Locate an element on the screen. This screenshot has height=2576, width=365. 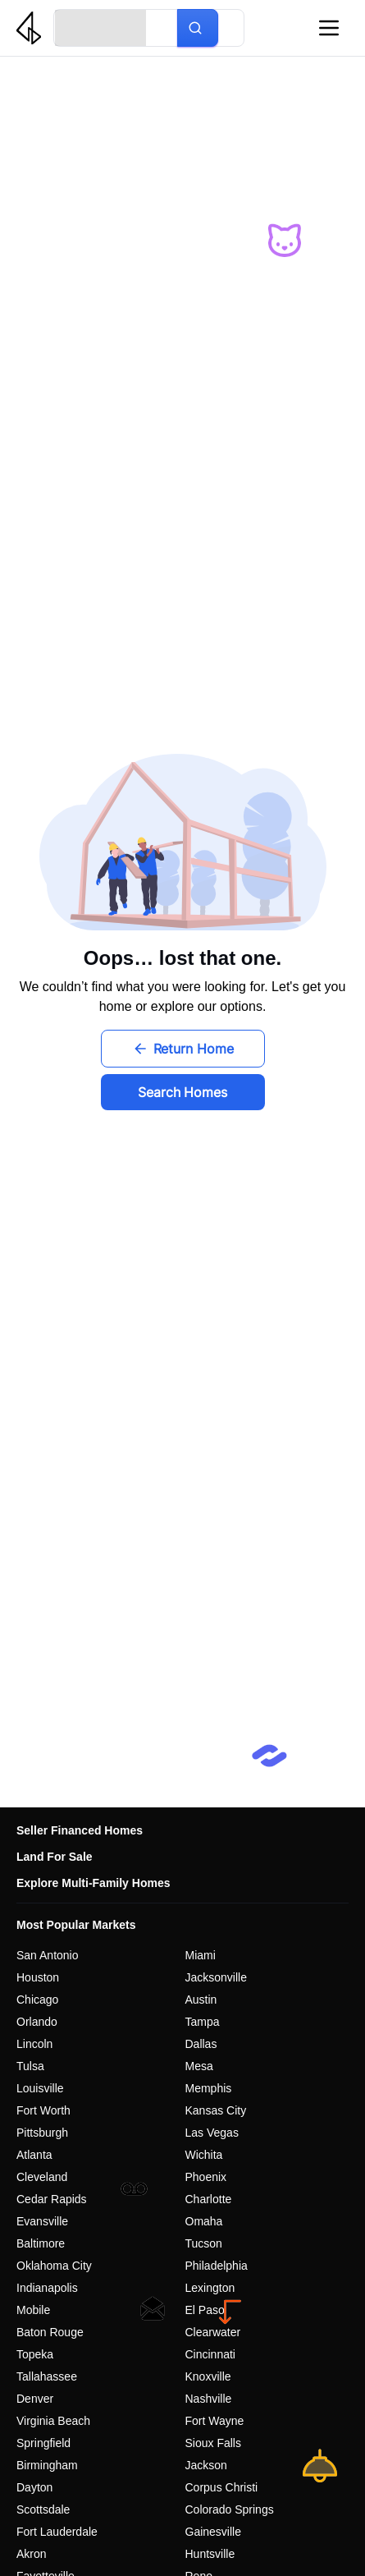
access pet-related features or settings is located at coordinates (285, 241).